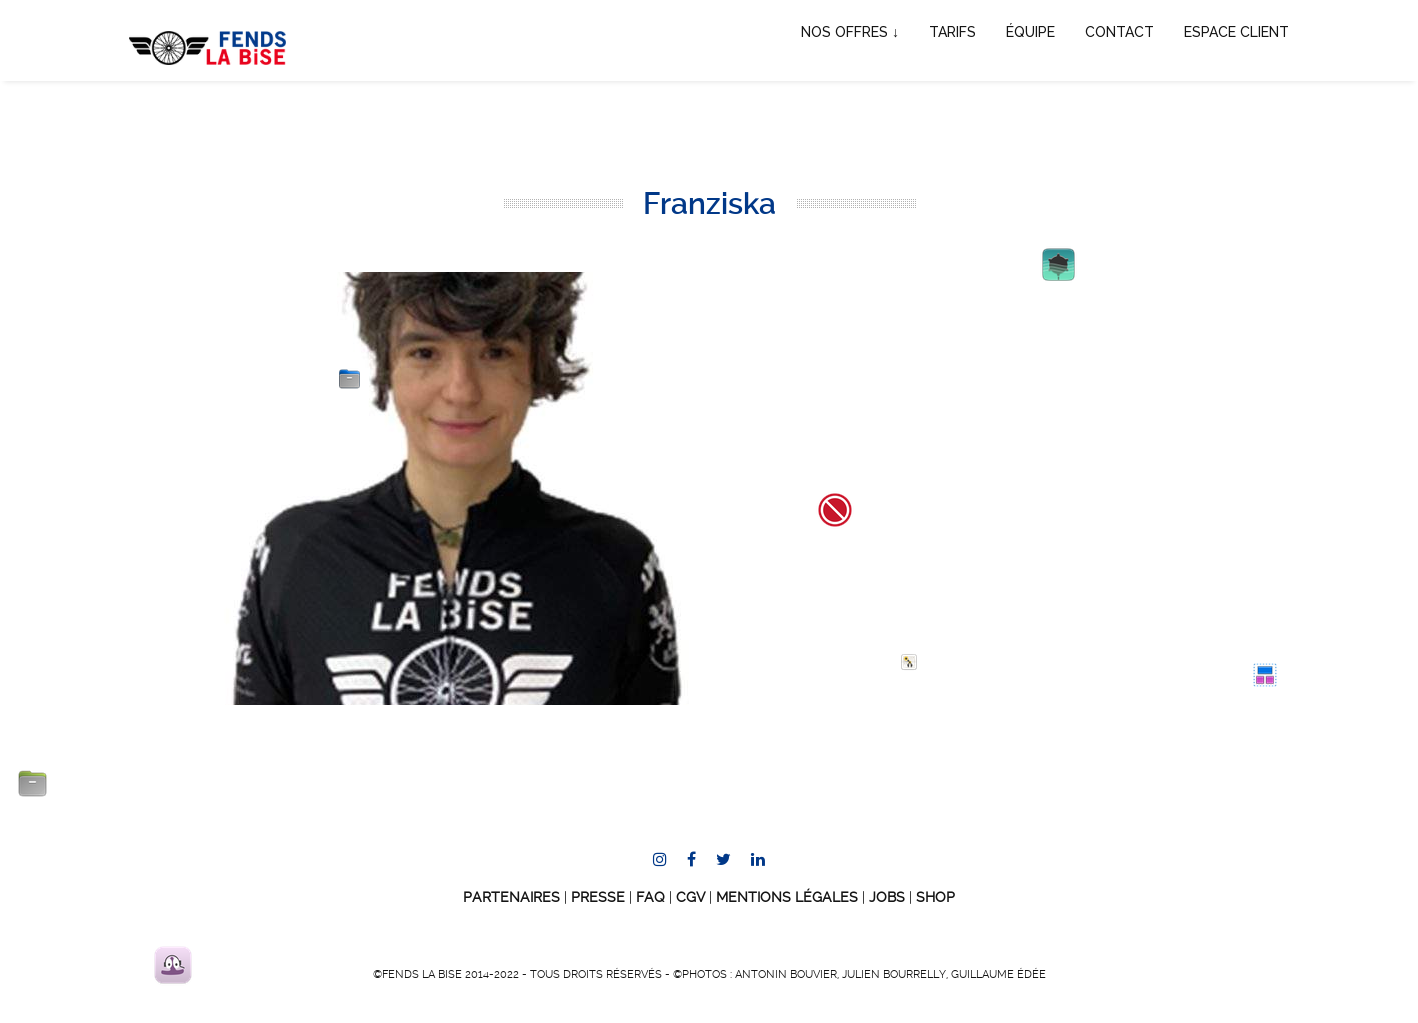 The height and width of the screenshot is (1023, 1418). Describe the element at coordinates (173, 965) in the screenshot. I see `open gpodder podcast manager` at that location.